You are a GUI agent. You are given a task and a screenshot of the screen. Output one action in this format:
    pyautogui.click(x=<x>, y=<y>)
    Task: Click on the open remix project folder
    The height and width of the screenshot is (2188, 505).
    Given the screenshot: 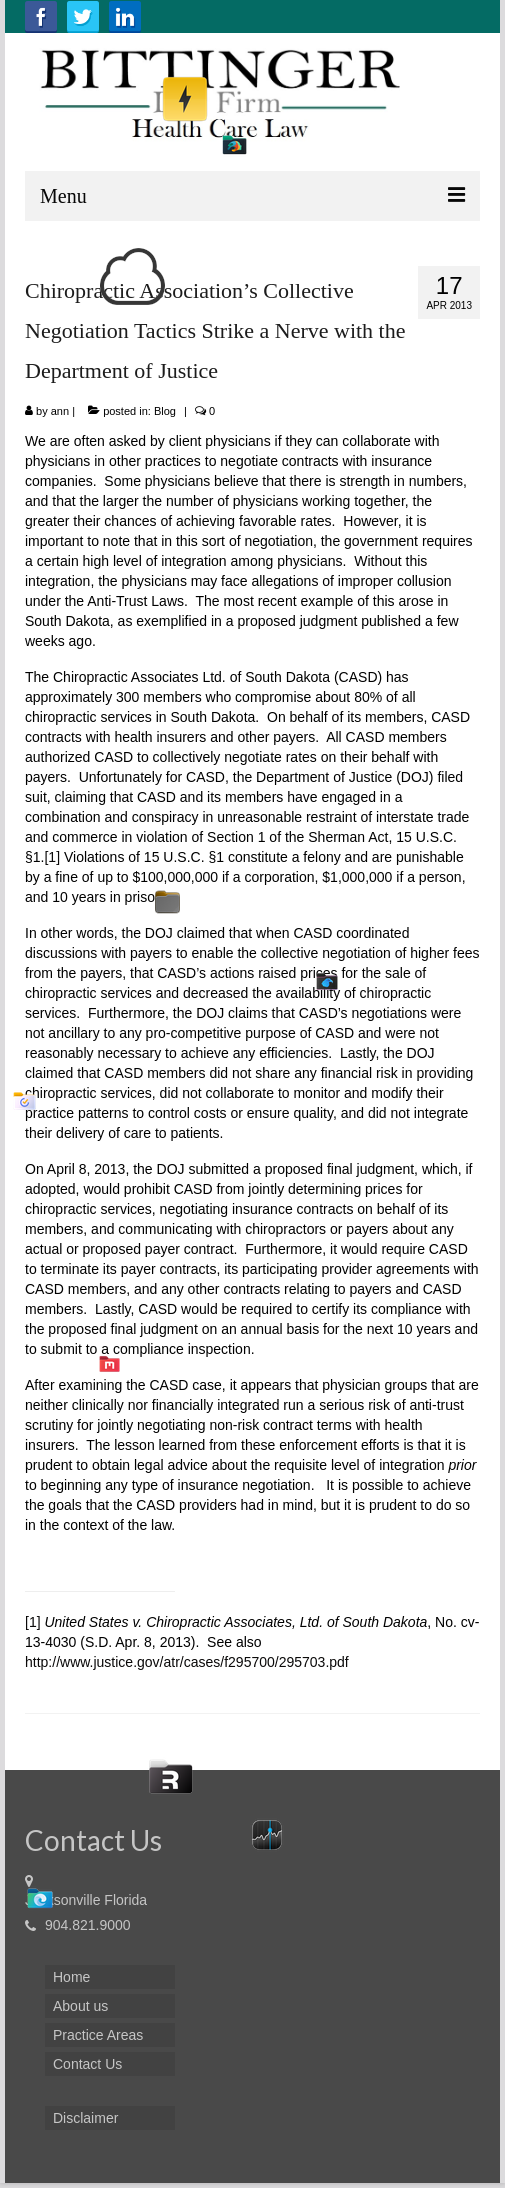 What is the action you would take?
    pyautogui.click(x=170, y=1777)
    